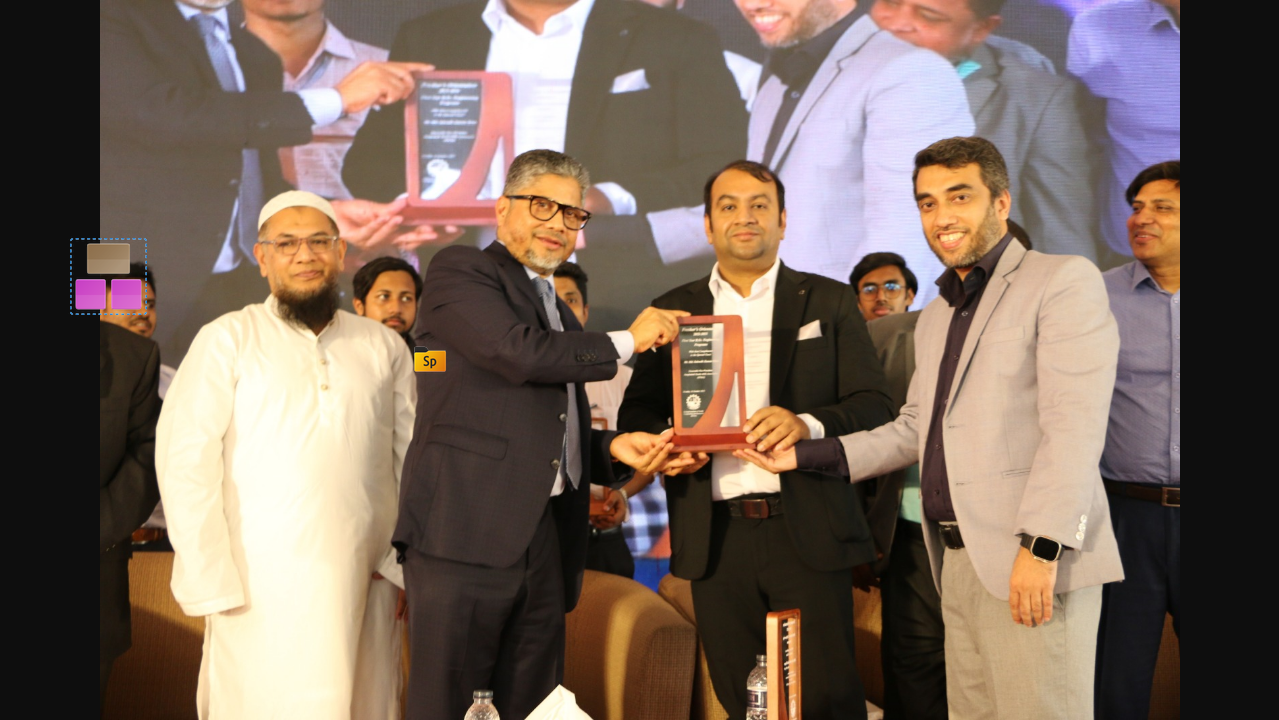 The width and height of the screenshot is (1279, 720). Describe the element at coordinates (430, 360) in the screenshot. I see `open folder containing adobe spark projects` at that location.